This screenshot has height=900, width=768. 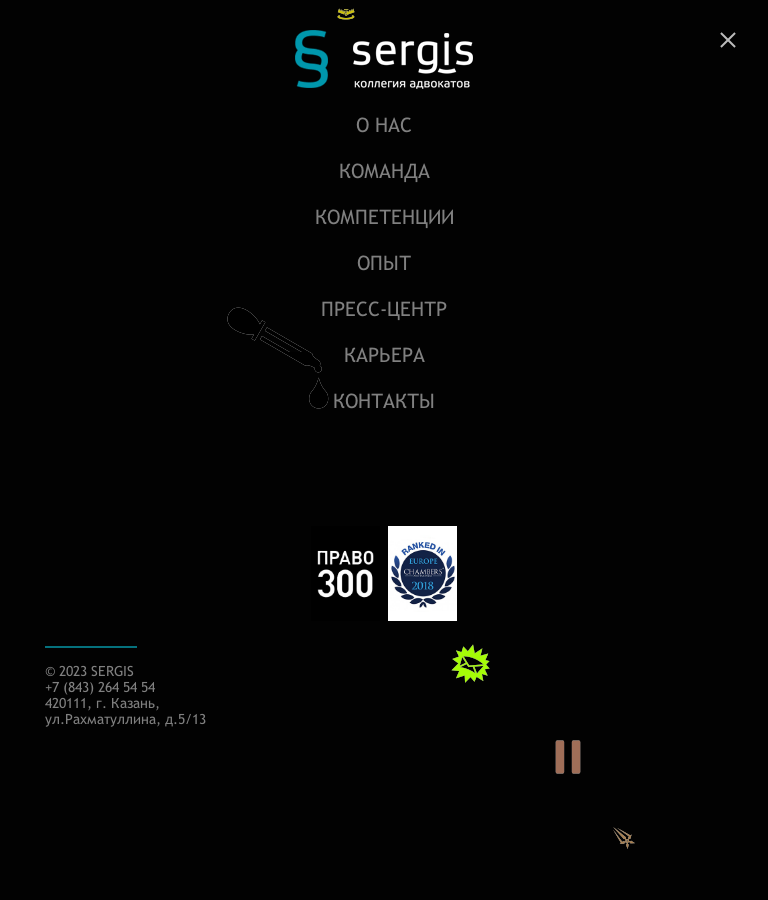 I want to click on trap or hazard indicator in a game interface, so click(x=346, y=12).